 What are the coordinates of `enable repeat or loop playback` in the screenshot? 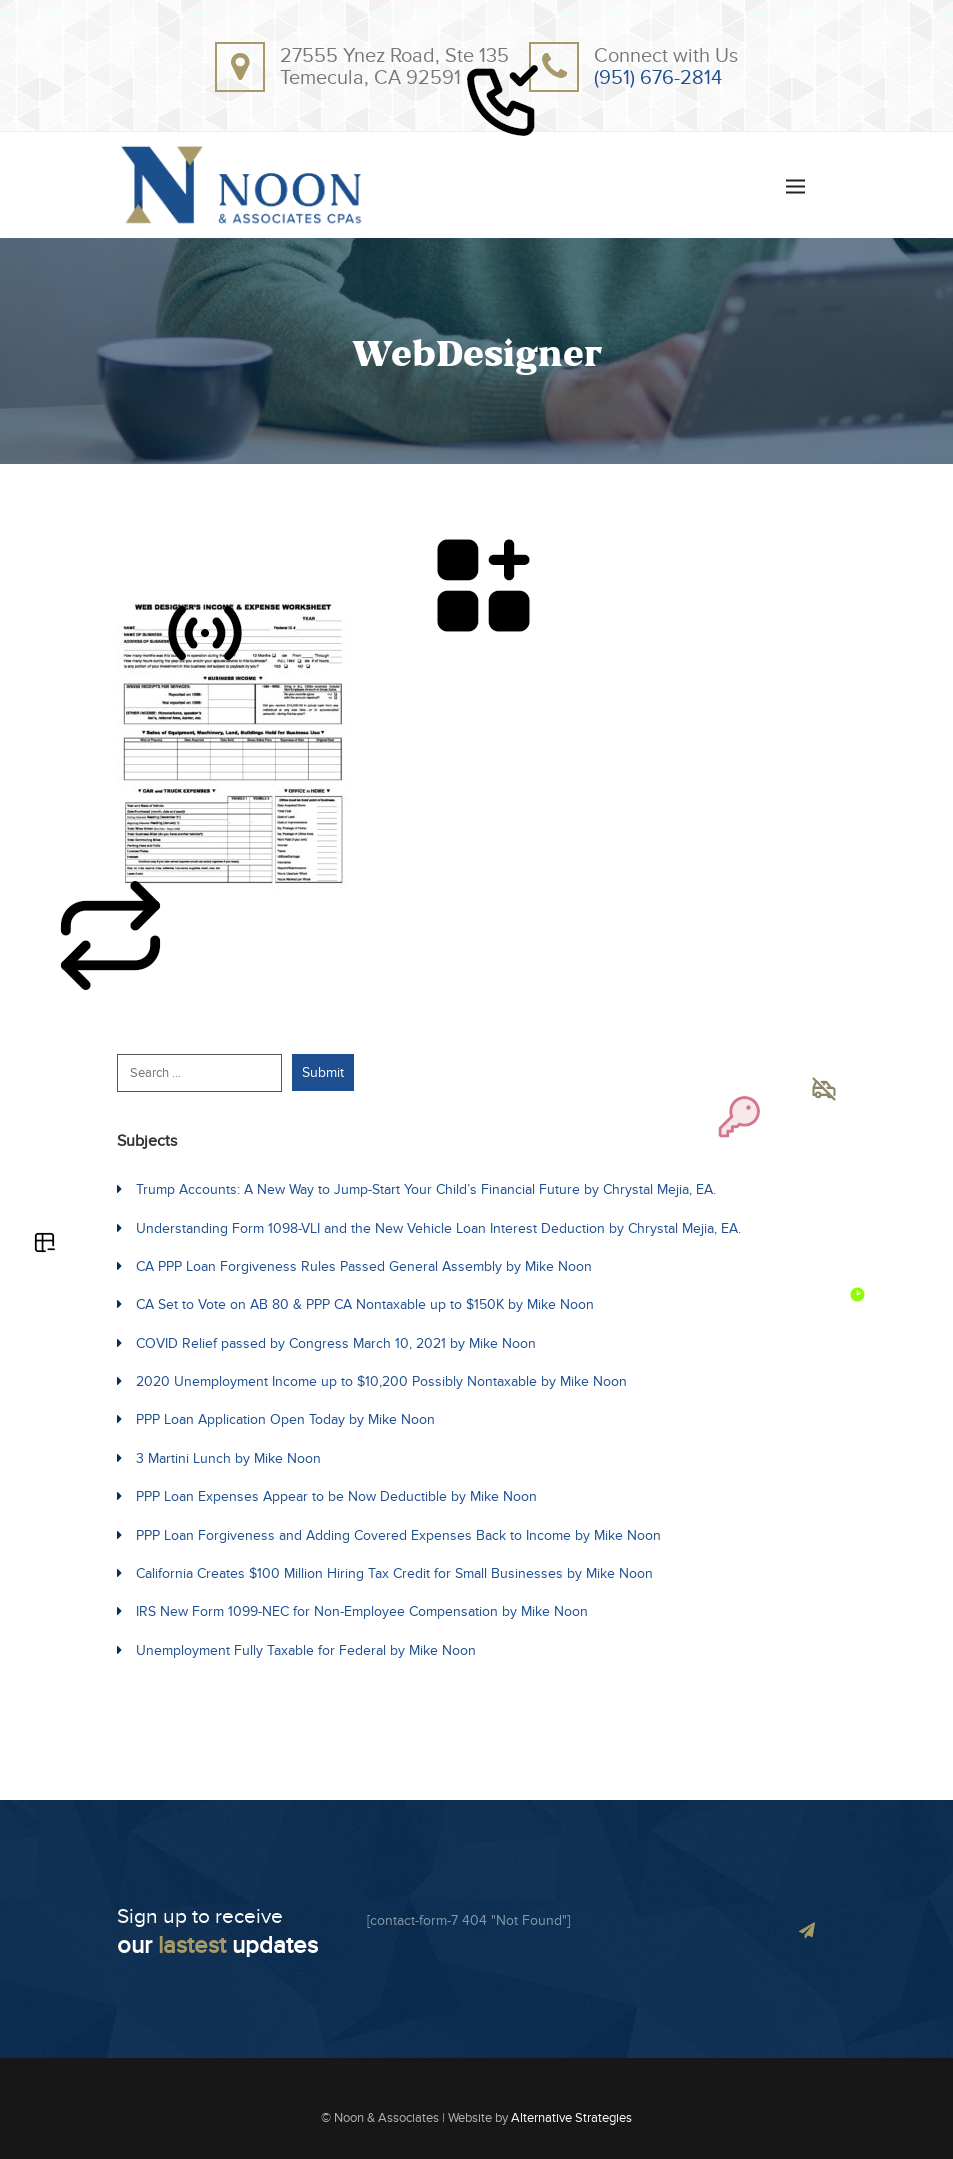 It's located at (110, 935).